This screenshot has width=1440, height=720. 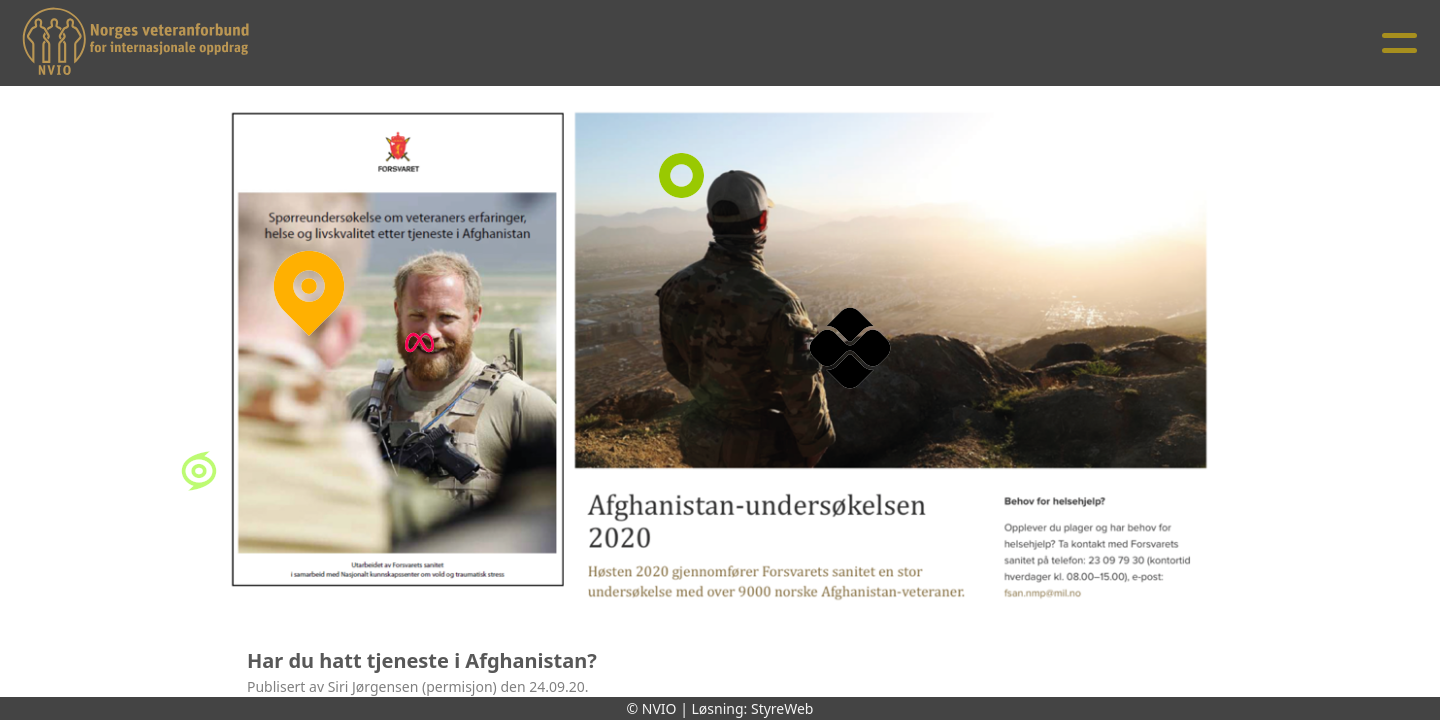 What do you see at coordinates (309, 290) in the screenshot?
I see `view location on map` at bounding box center [309, 290].